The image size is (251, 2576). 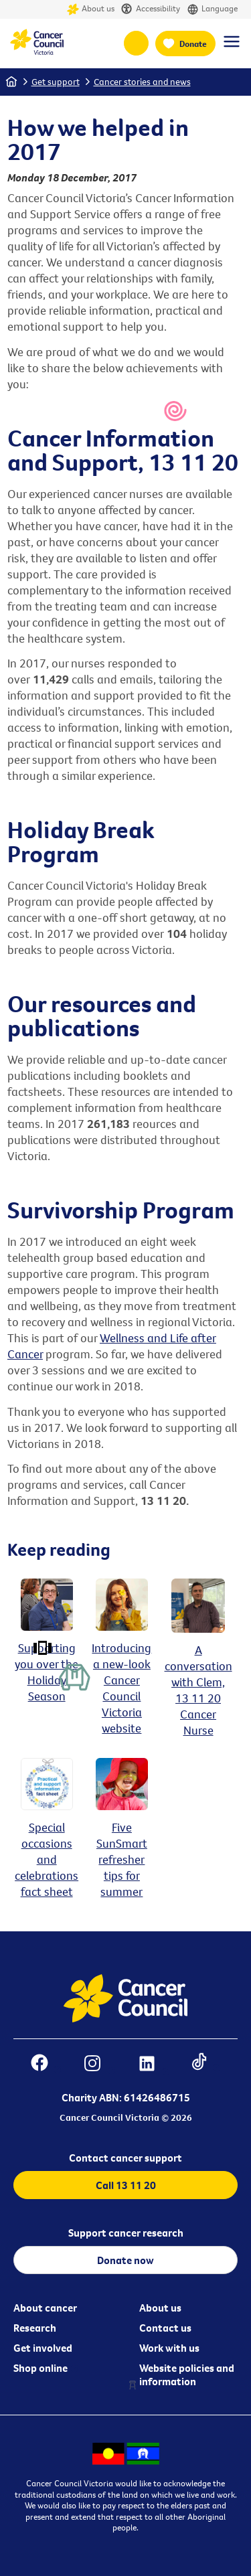 I want to click on browse clothing or apparel items, so click(x=74, y=1677).